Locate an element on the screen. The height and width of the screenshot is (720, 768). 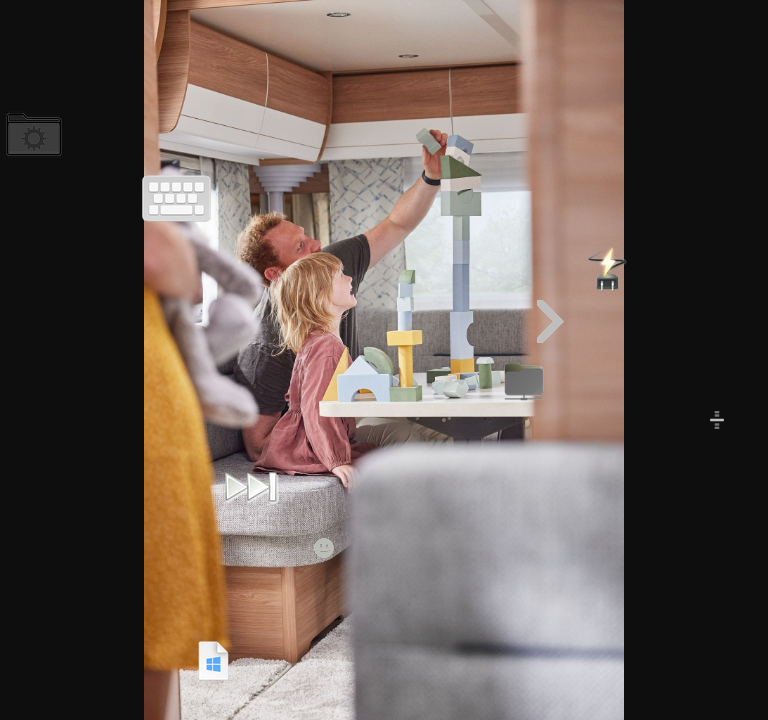
add an emoji or reaction to a message is located at coordinates (324, 548).